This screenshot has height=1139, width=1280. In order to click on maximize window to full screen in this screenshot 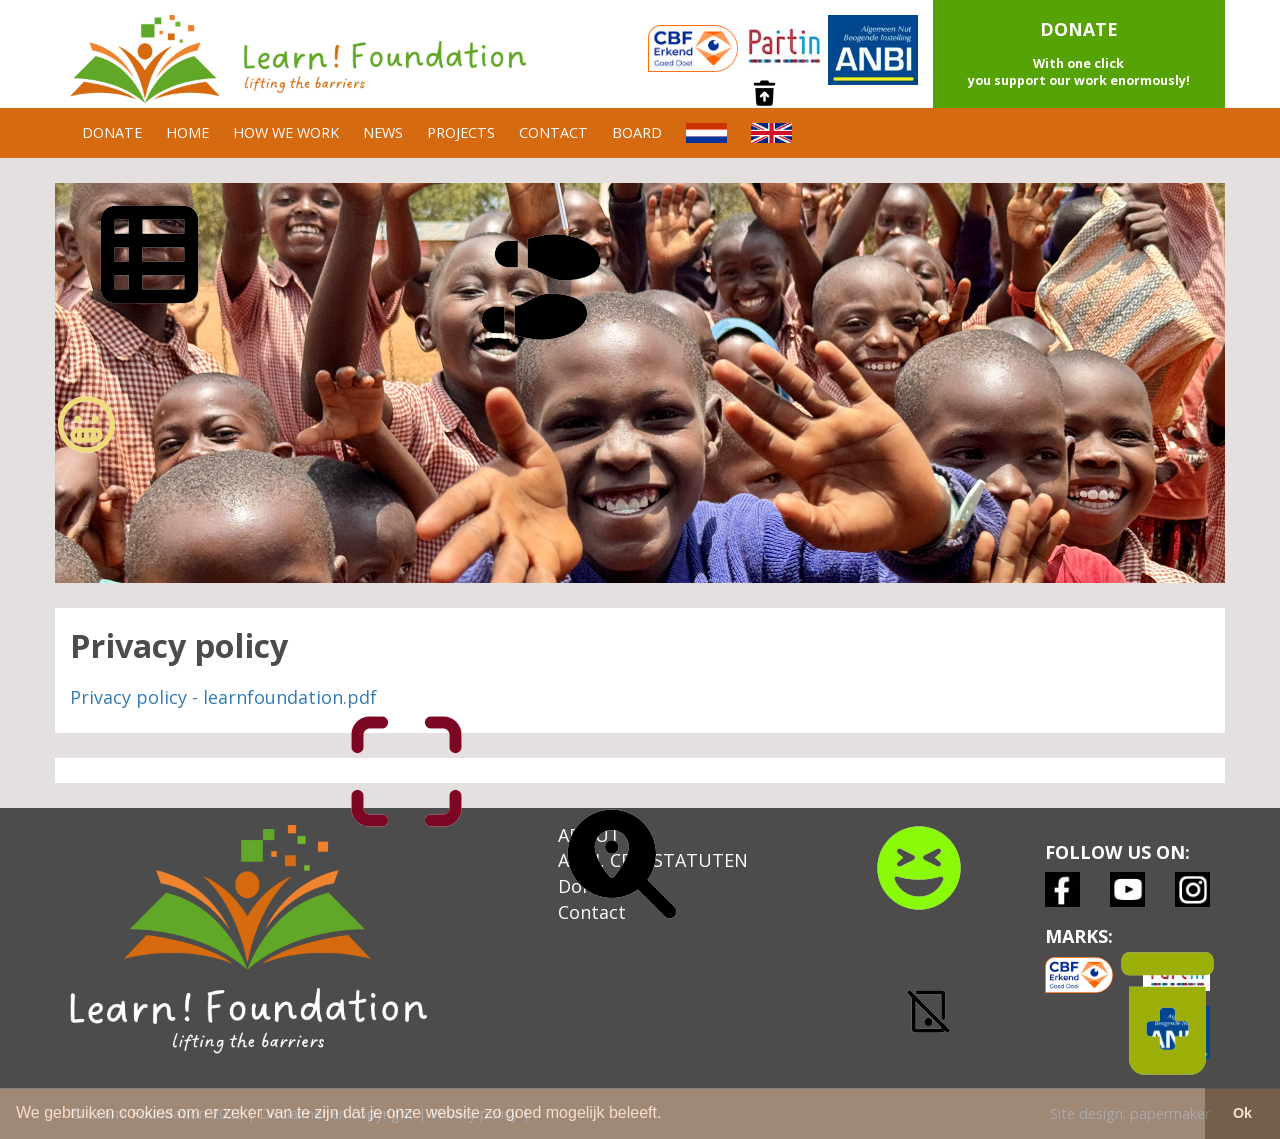, I will do `click(406, 771)`.